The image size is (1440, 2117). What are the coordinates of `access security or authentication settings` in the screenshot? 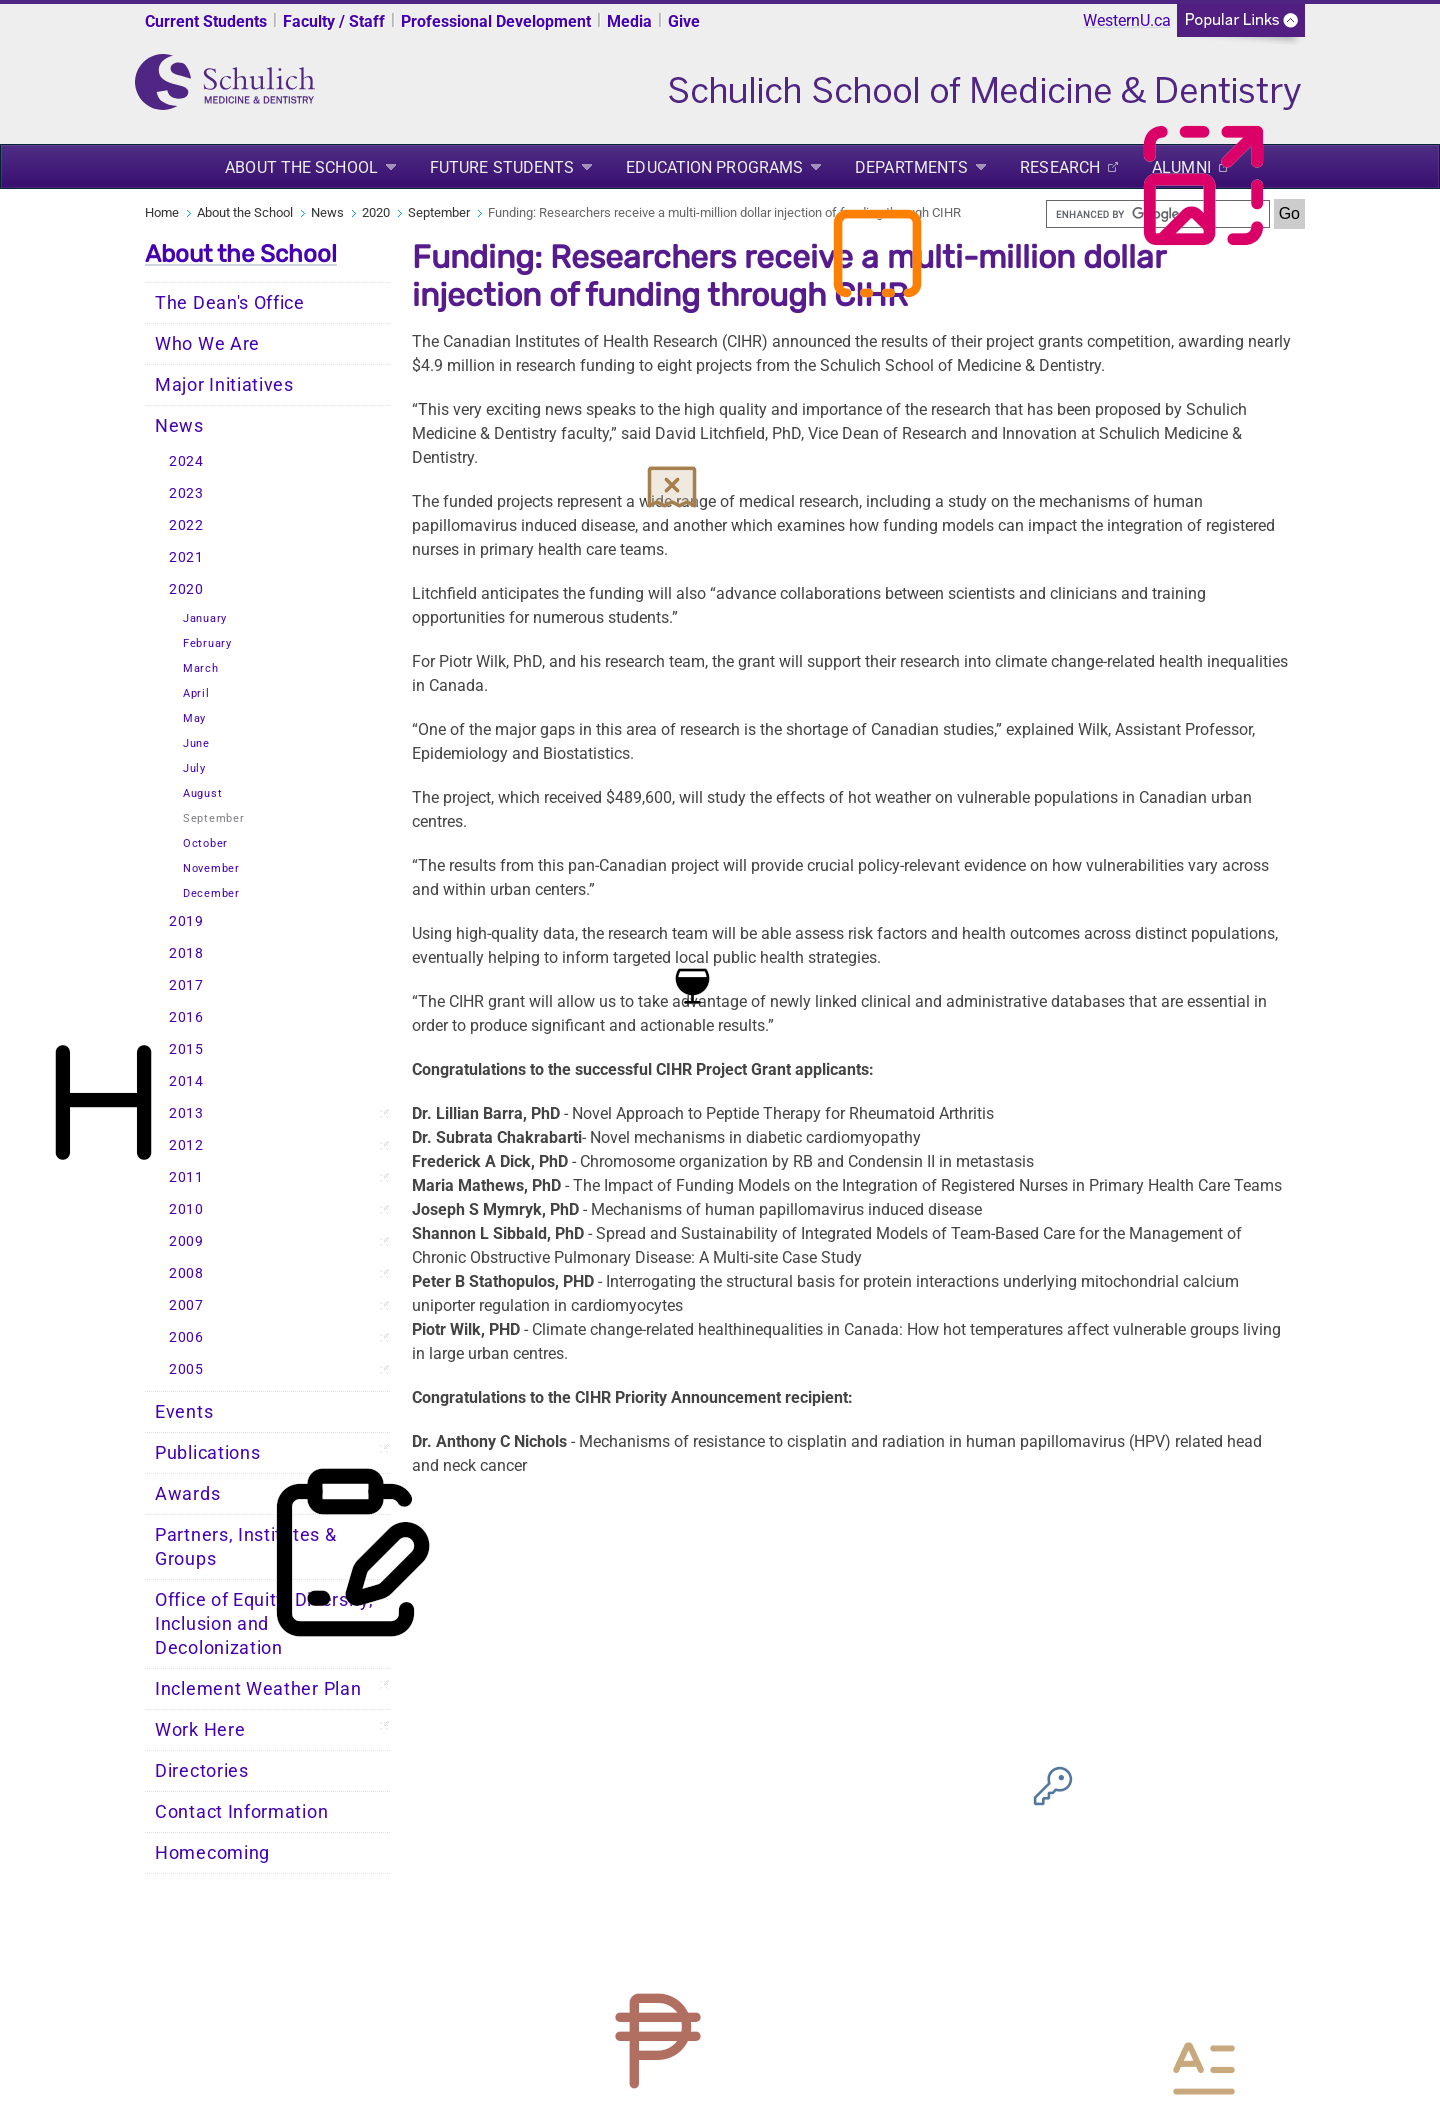 It's located at (1053, 1786).